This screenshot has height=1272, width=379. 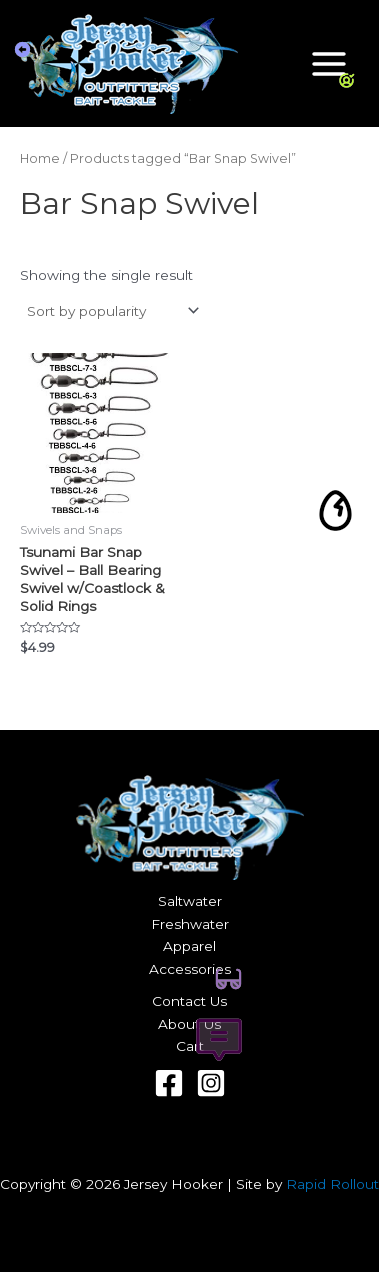 I want to click on go back to the previous screen, so click(x=22, y=49).